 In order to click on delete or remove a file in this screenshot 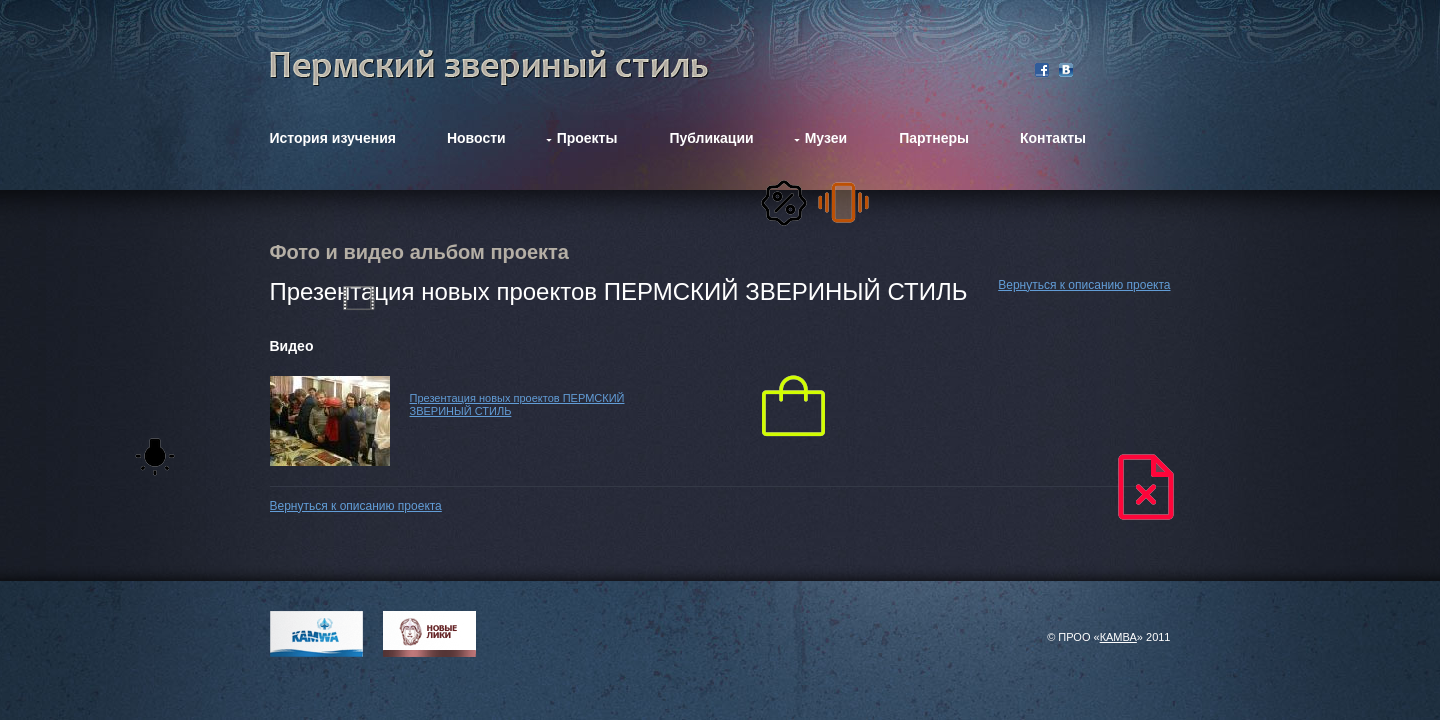, I will do `click(1146, 487)`.